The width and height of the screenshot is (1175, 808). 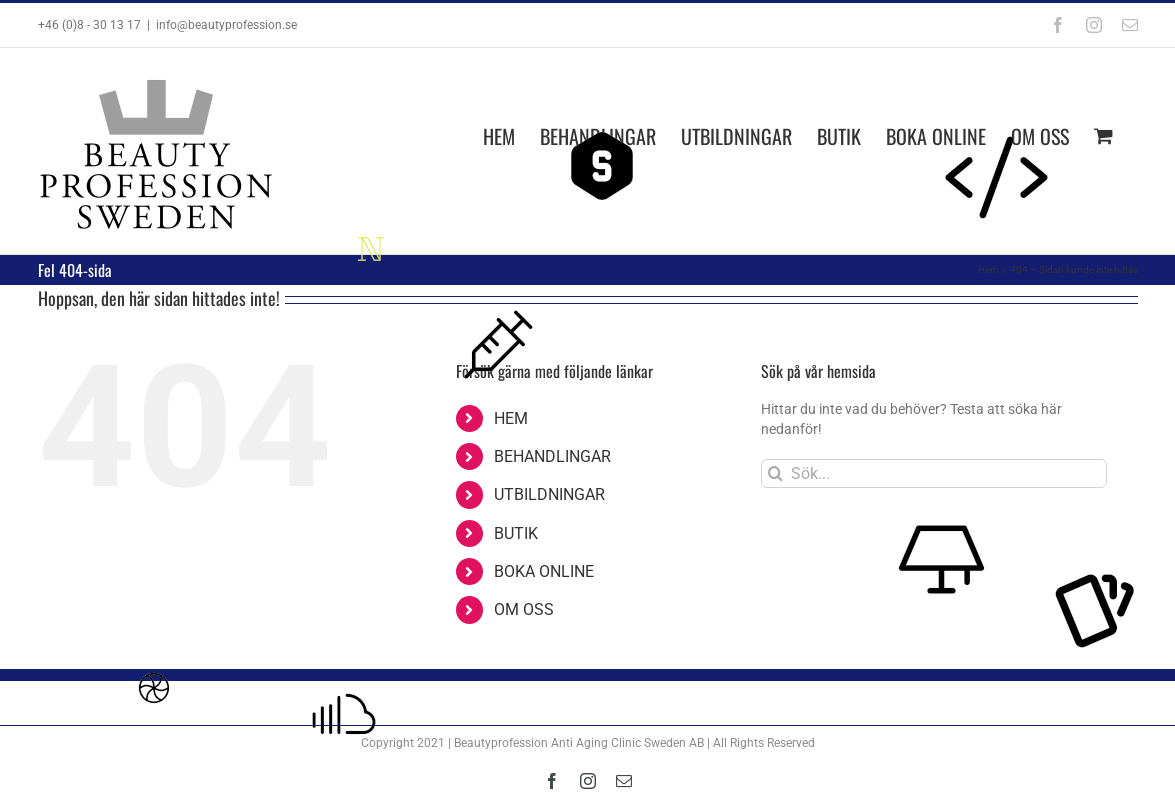 What do you see at coordinates (371, 249) in the screenshot?
I see `open Notion app` at bounding box center [371, 249].